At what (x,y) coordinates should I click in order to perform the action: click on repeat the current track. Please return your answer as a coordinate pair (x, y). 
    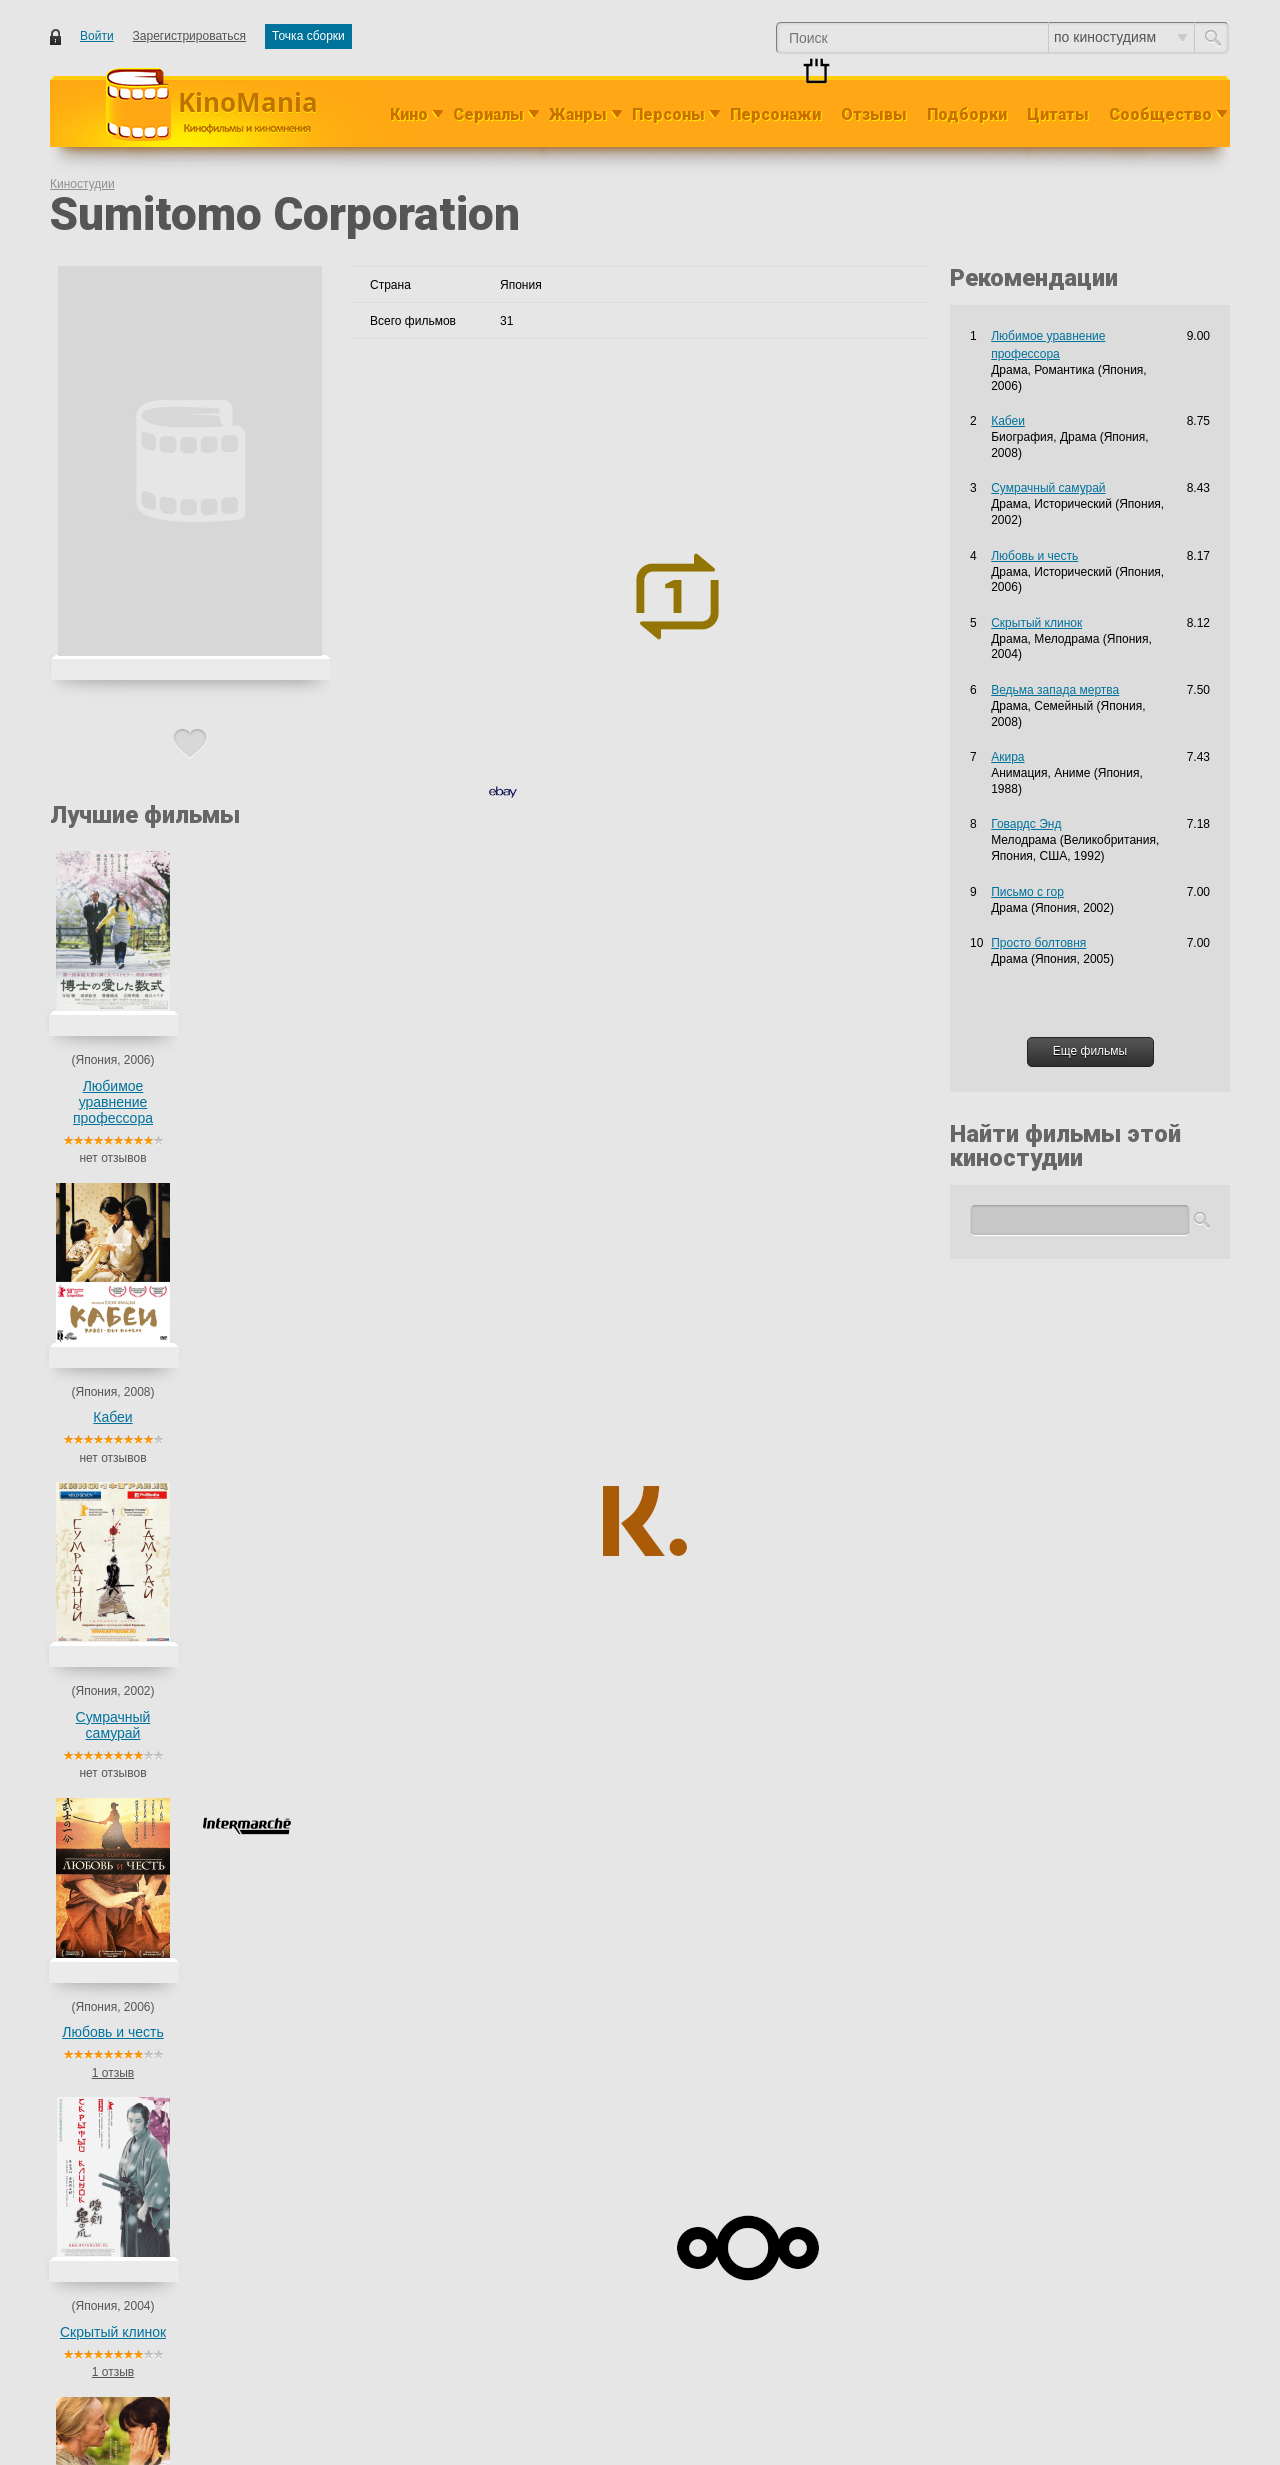
    Looking at the image, I should click on (677, 596).